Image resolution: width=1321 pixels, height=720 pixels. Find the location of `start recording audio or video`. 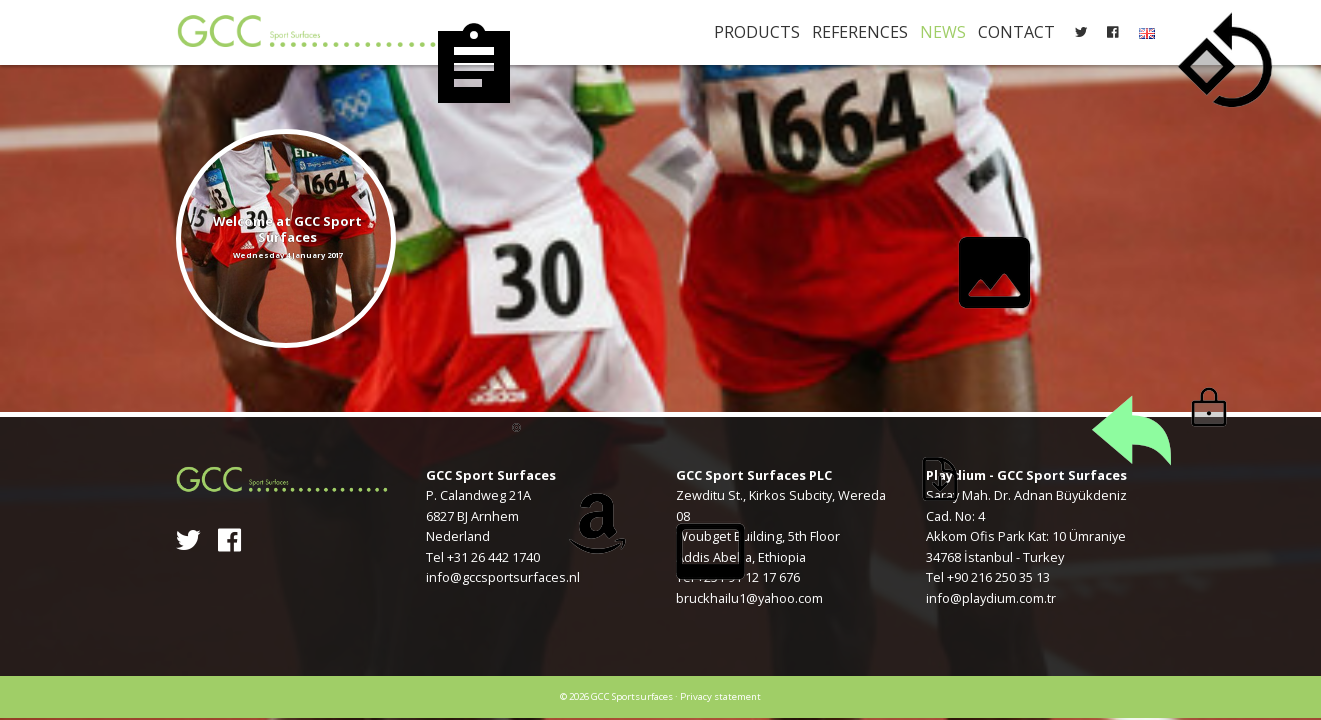

start recording audio or video is located at coordinates (516, 427).